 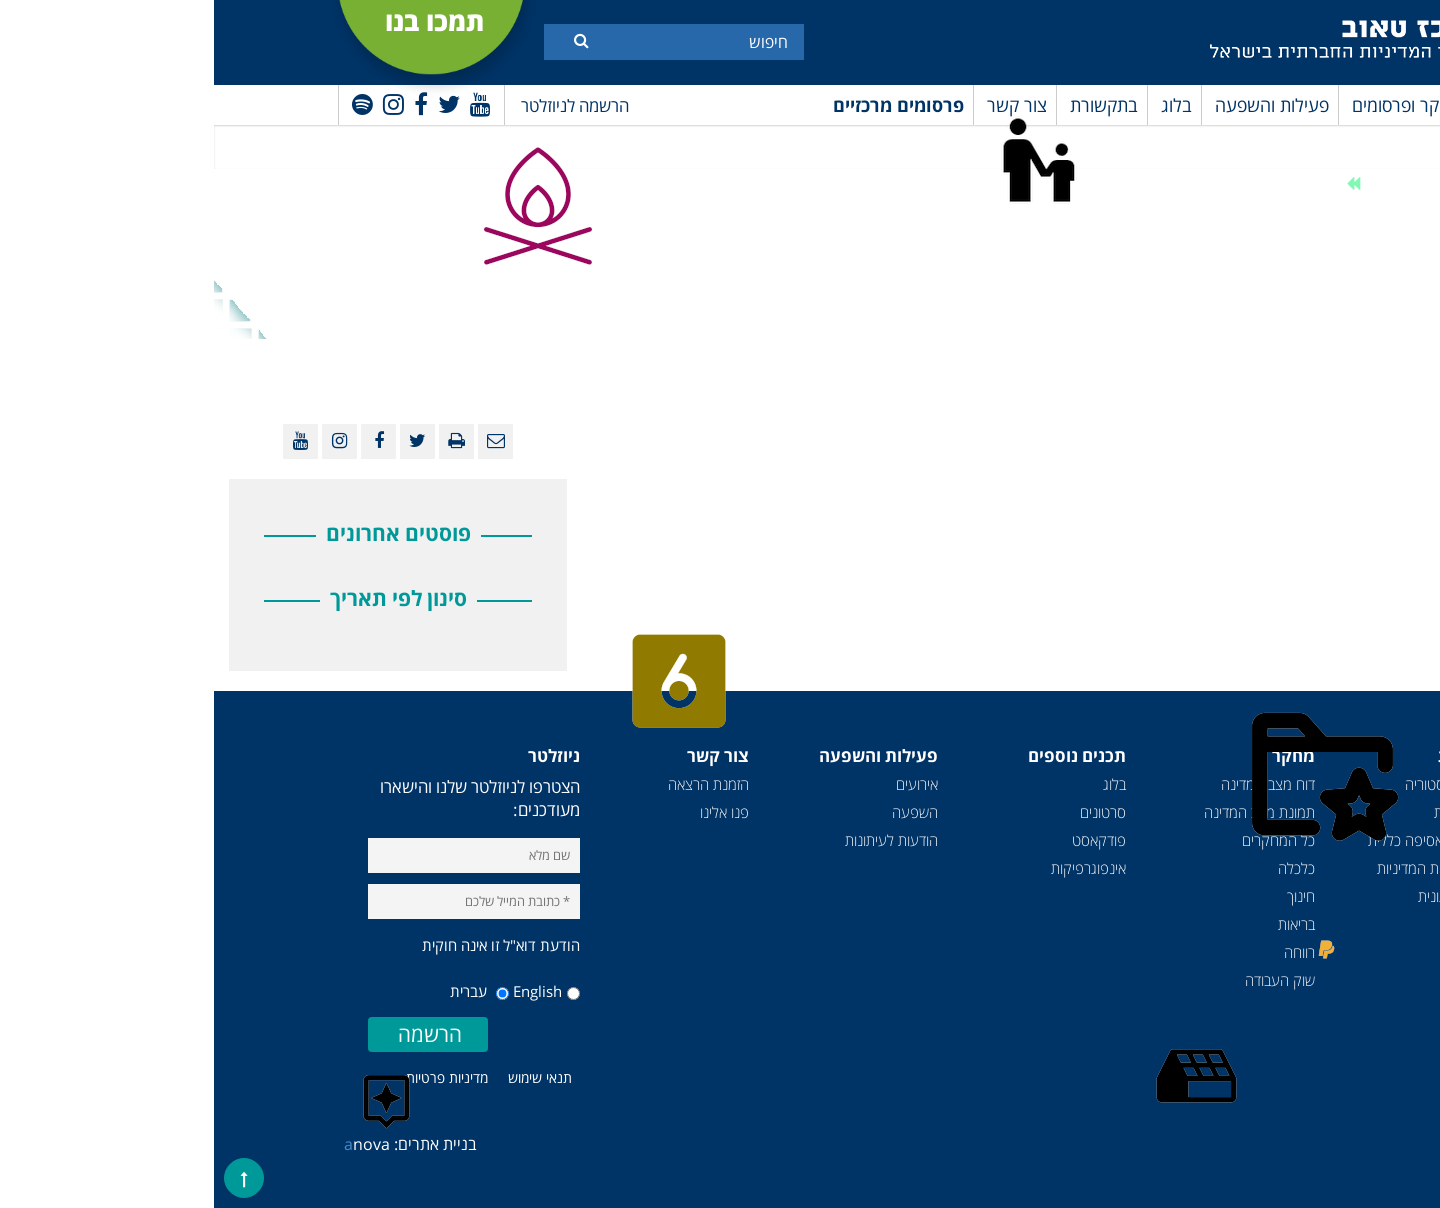 What do you see at coordinates (679, 681) in the screenshot?
I see `indicates item number six in a list or sequence` at bounding box center [679, 681].